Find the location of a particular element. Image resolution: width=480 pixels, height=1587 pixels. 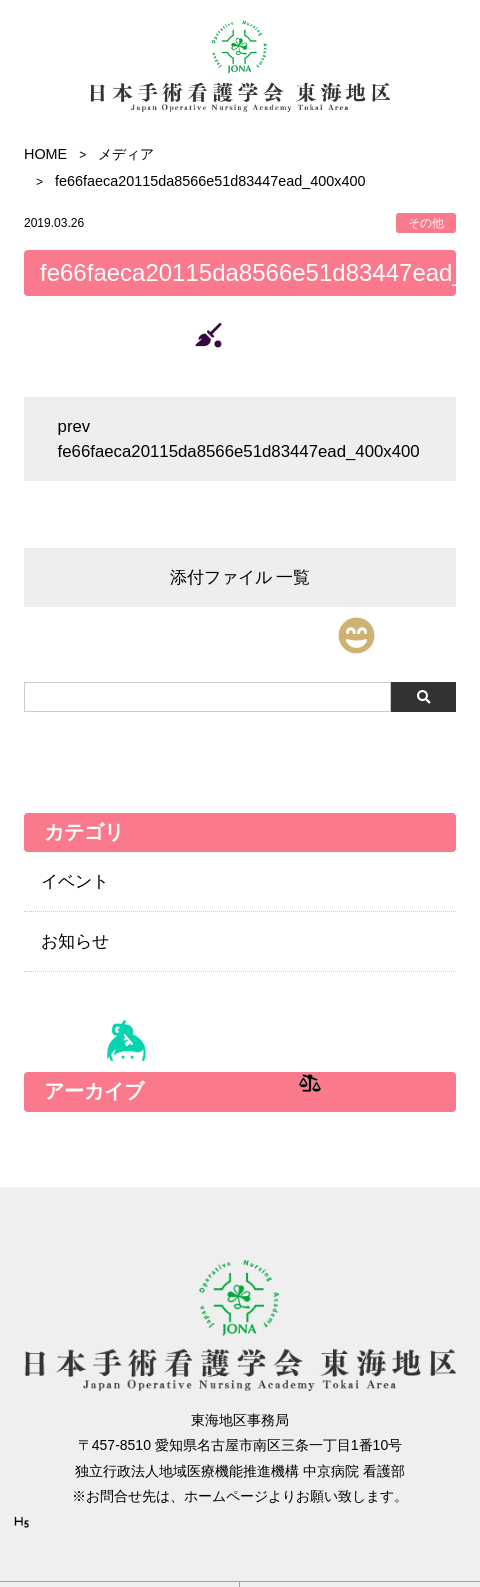

format text as heading level 5 is located at coordinates (21, 1522).